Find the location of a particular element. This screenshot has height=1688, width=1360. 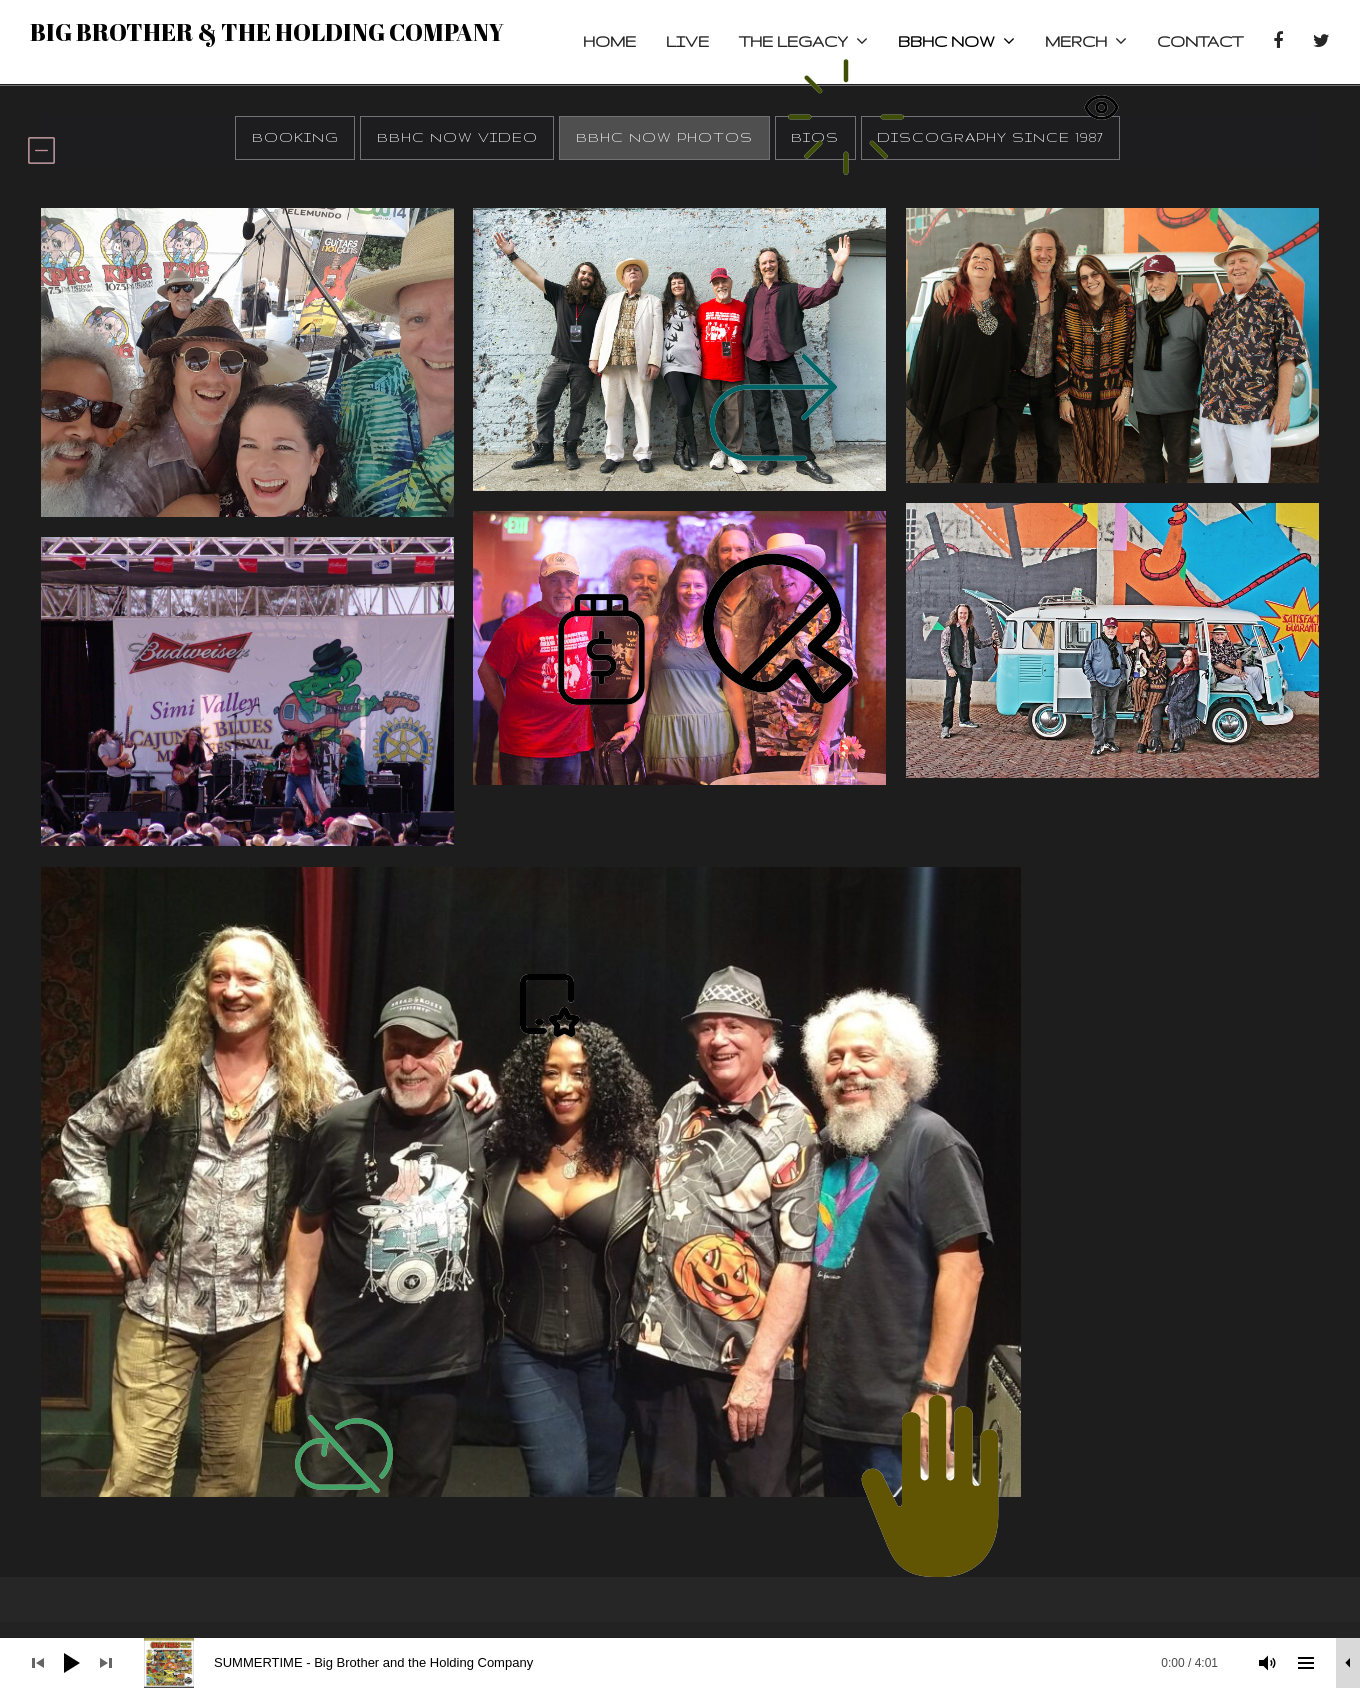

remove an item from a list or collection is located at coordinates (41, 150).